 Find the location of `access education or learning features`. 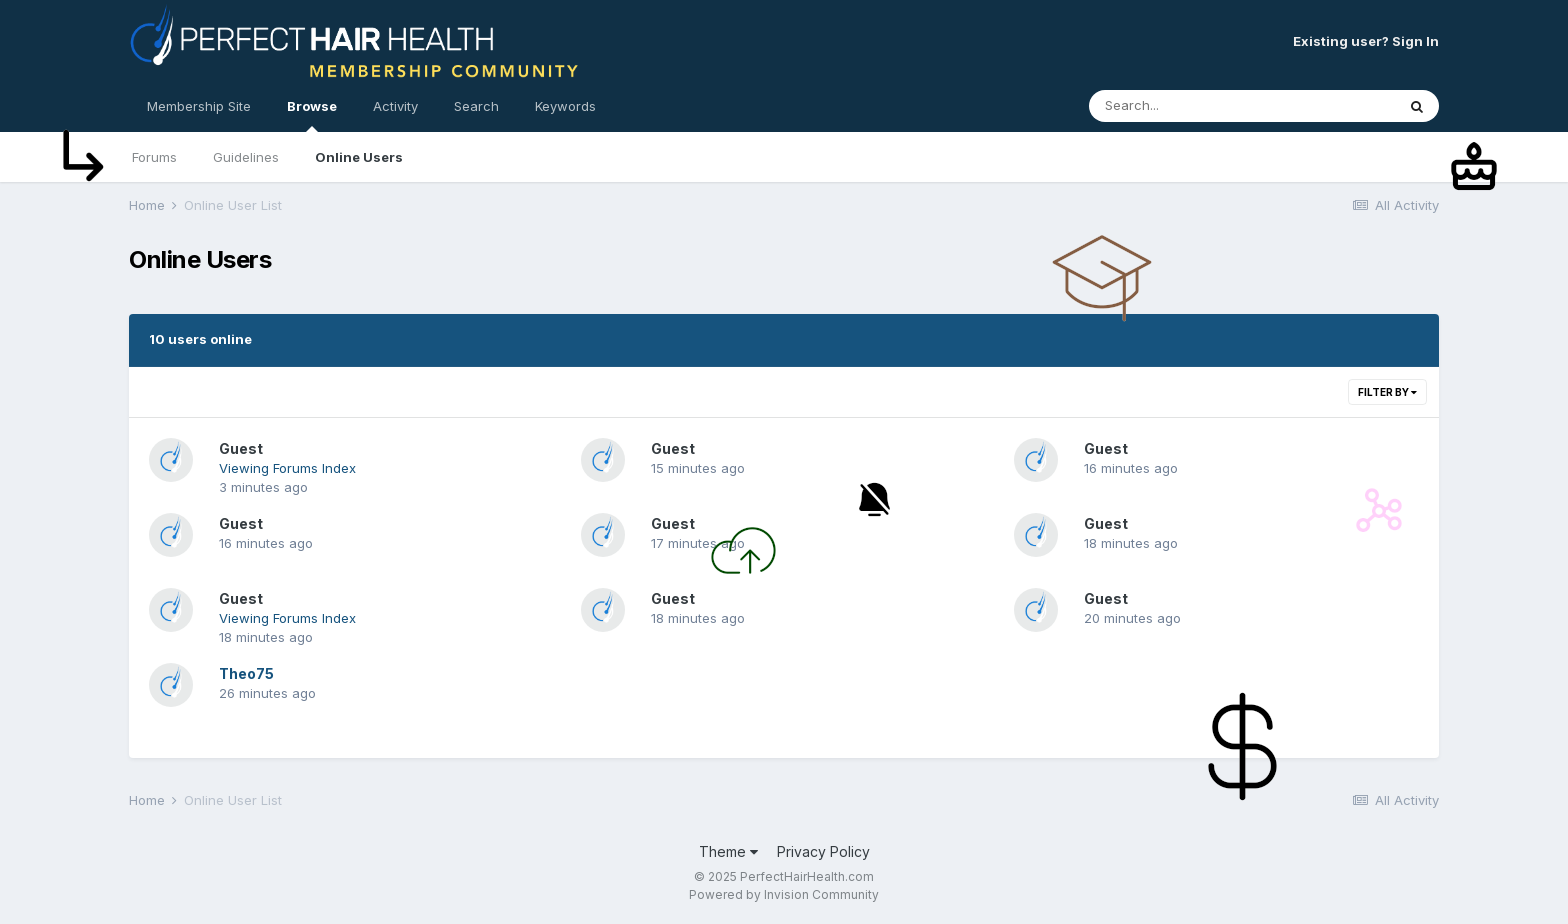

access education or learning features is located at coordinates (1102, 275).